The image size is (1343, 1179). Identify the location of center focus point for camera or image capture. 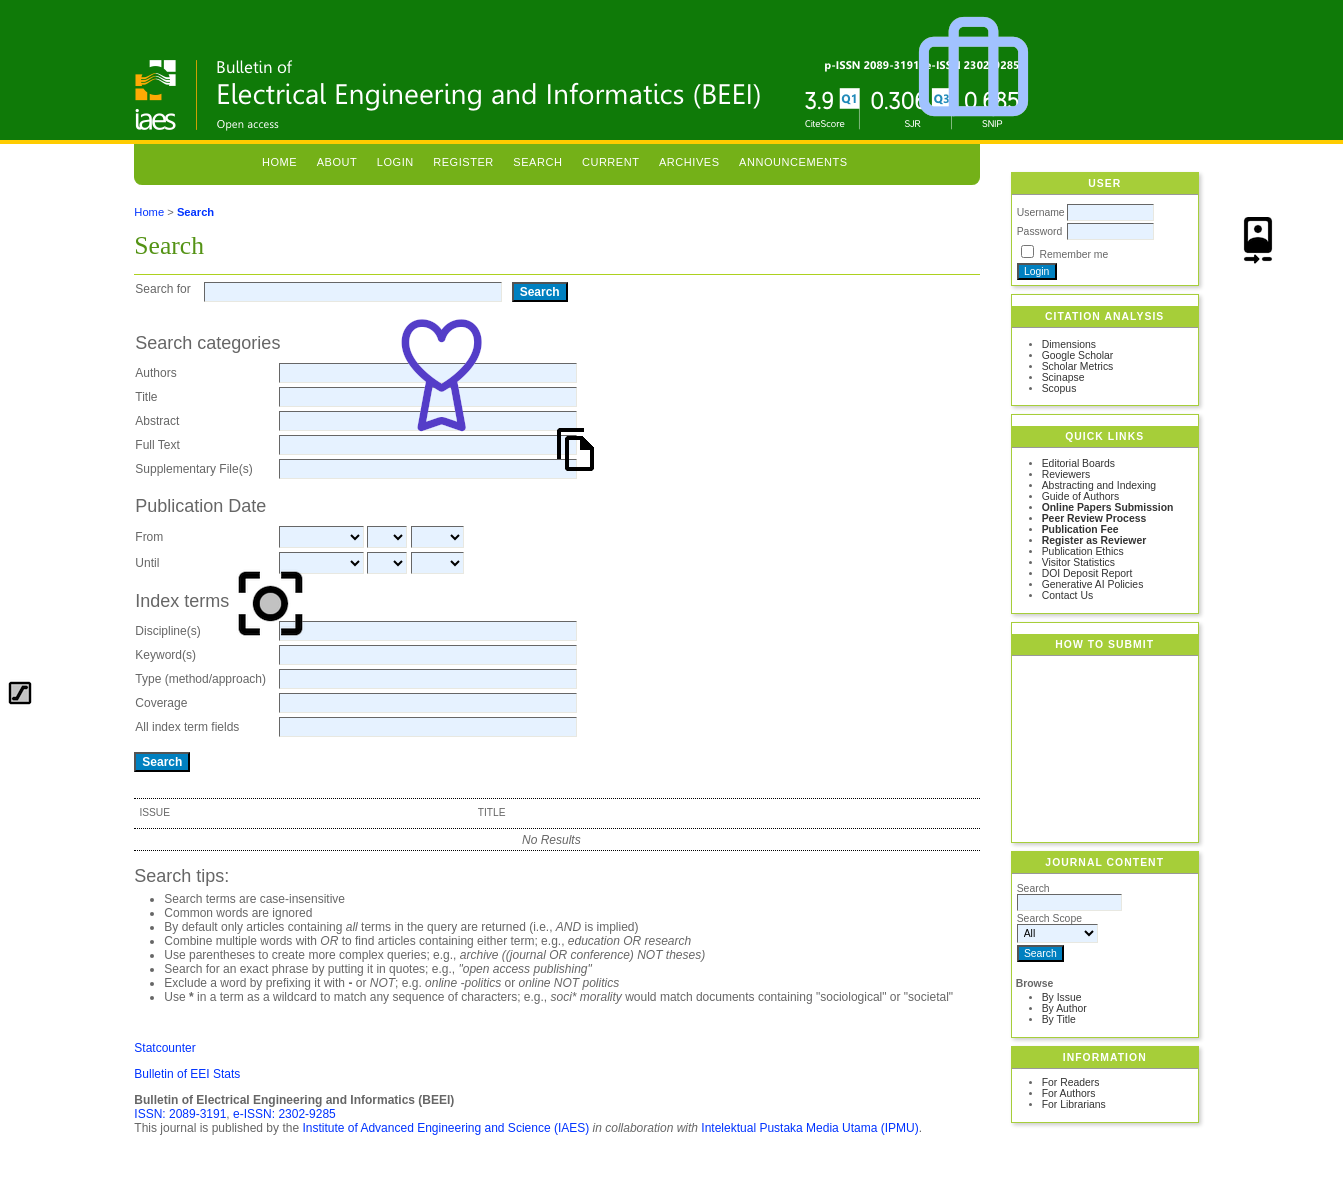
(270, 603).